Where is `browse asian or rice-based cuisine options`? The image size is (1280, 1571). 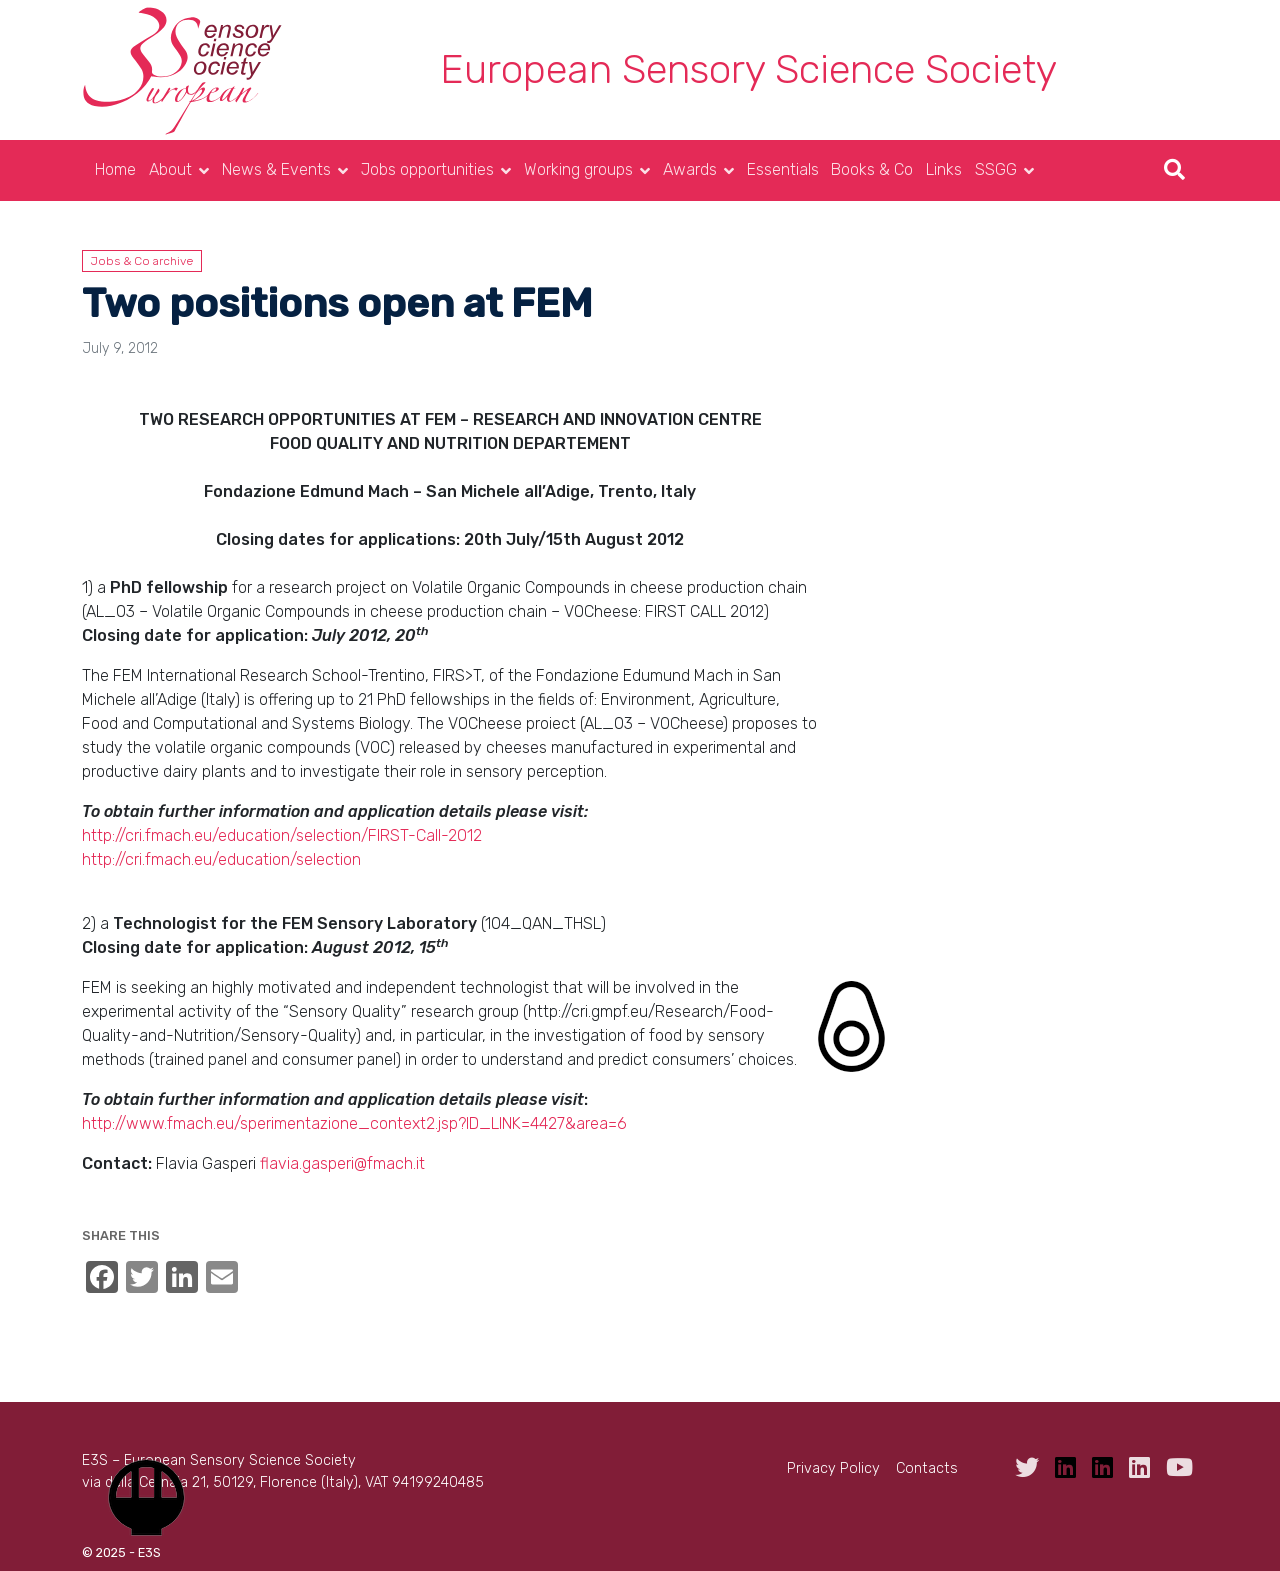 browse asian or rice-based cuisine options is located at coordinates (146, 1497).